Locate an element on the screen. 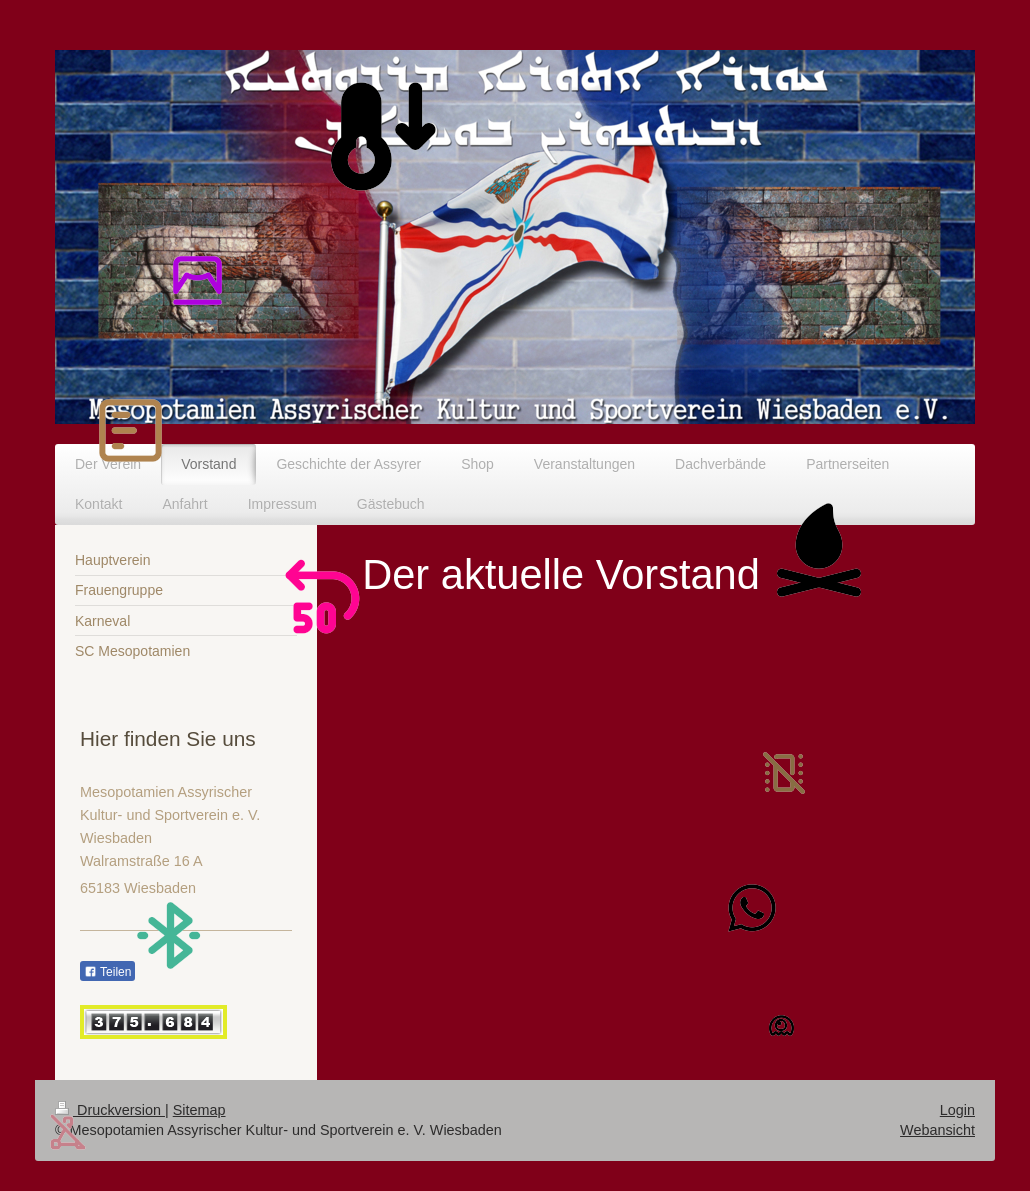 The height and width of the screenshot is (1191, 1030). access theater or cinema showtimes is located at coordinates (197, 280).